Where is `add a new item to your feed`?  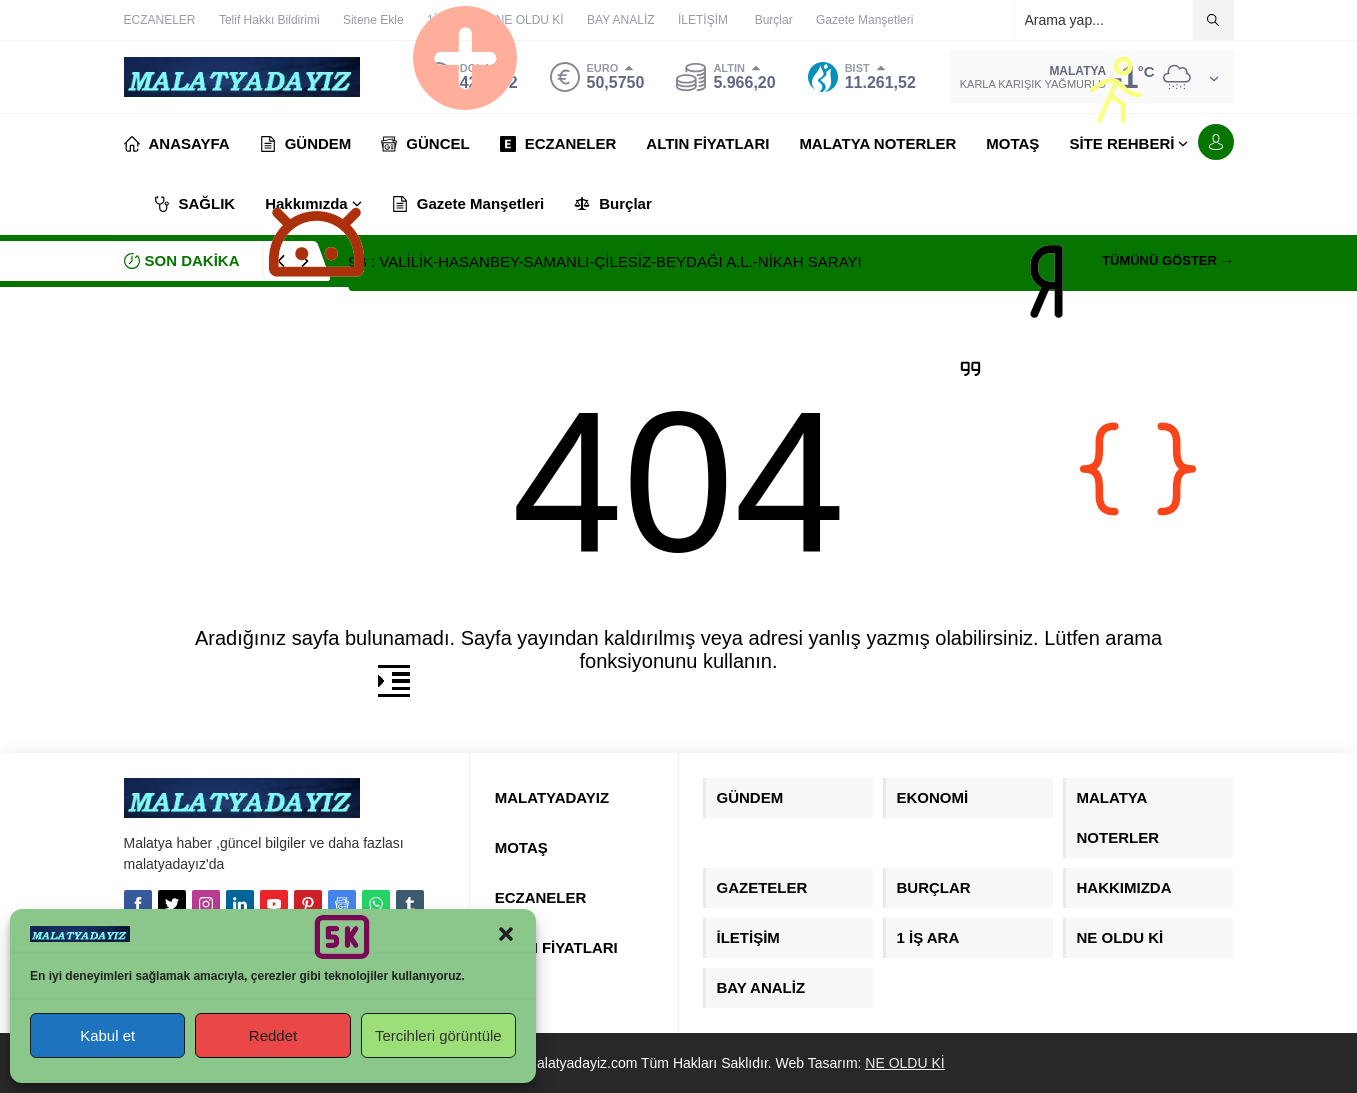 add a new item to your feed is located at coordinates (465, 58).